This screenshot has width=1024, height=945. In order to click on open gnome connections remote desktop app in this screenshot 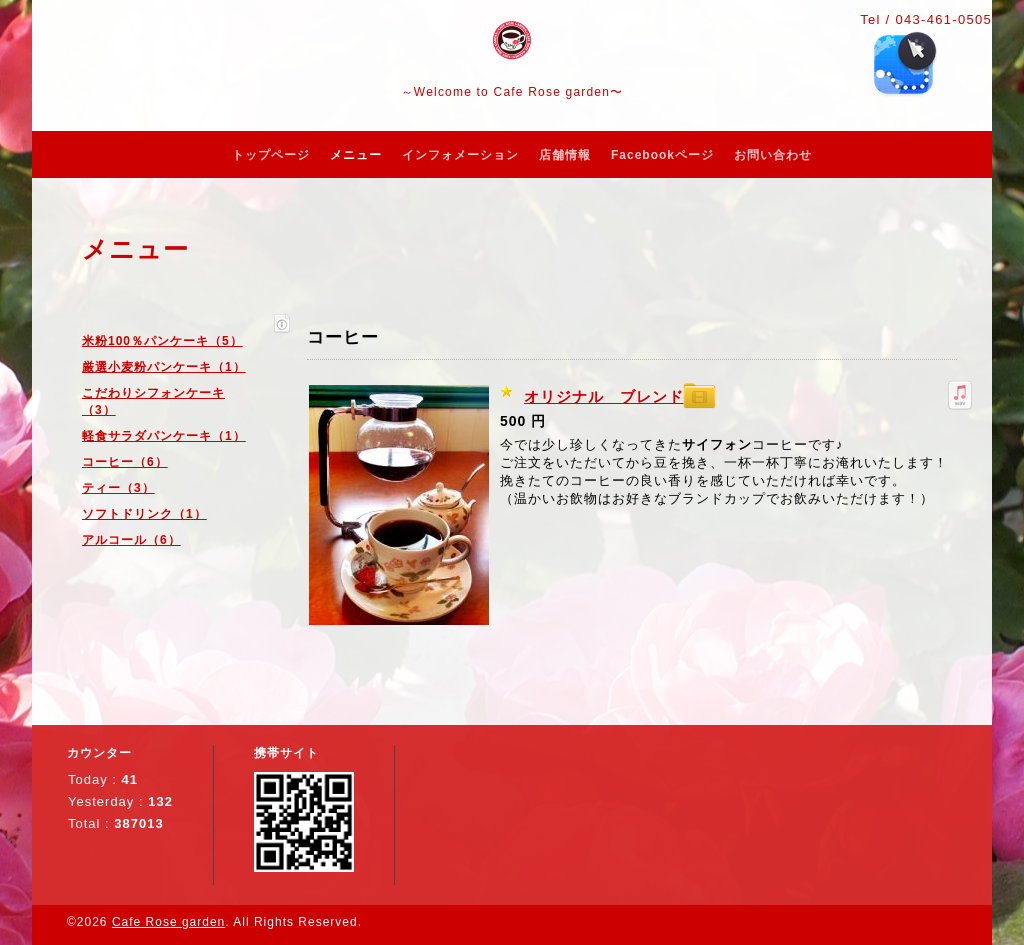, I will do `click(903, 64)`.